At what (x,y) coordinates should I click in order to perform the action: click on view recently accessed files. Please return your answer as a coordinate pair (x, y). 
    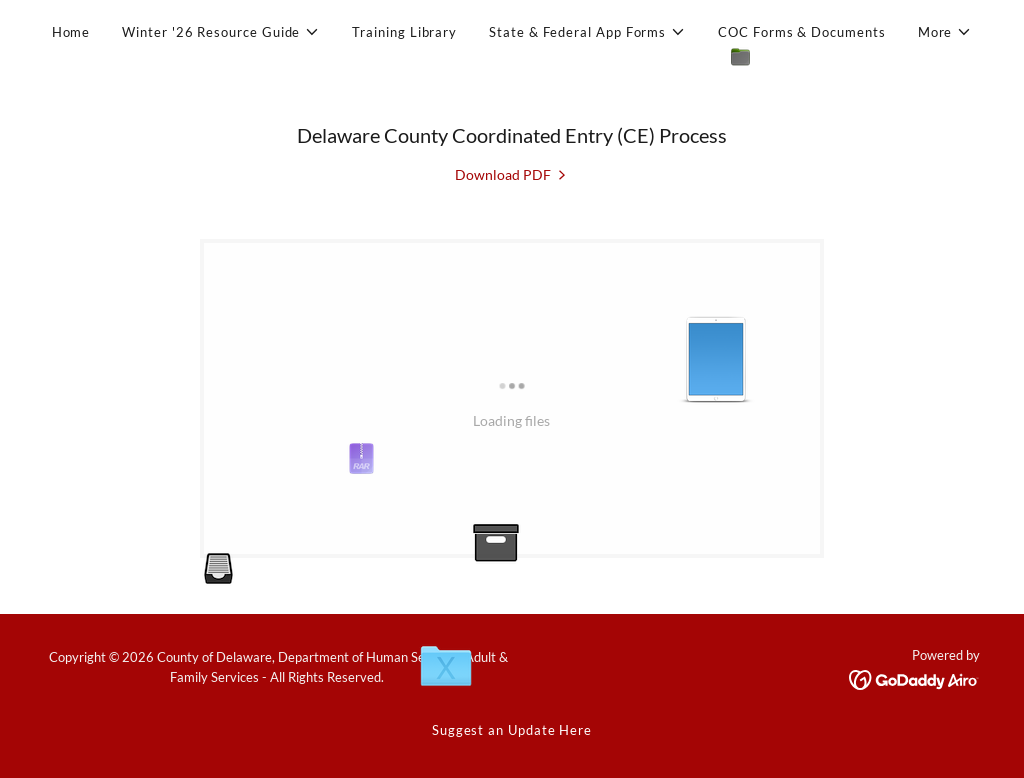
    Looking at the image, I should click on (218, 568).